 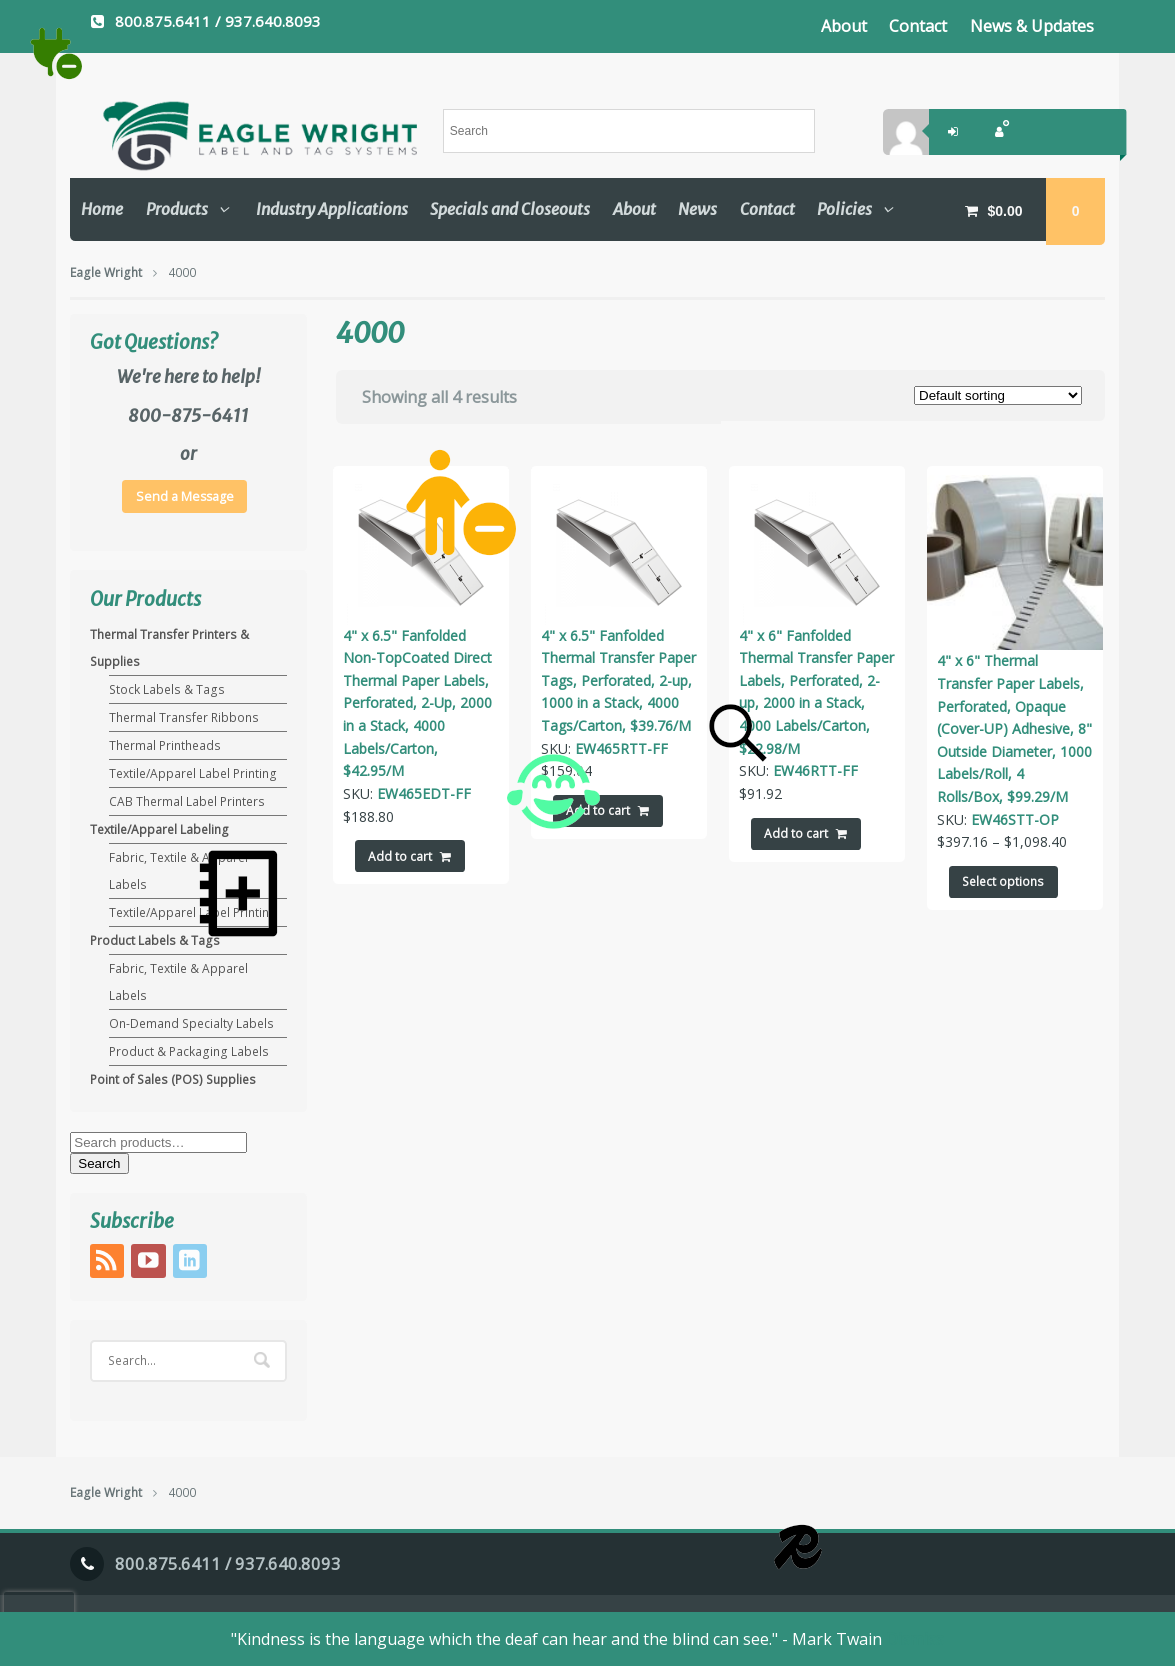 I want to click on sistrix SEO tool logo, so click(x=738, y=733).